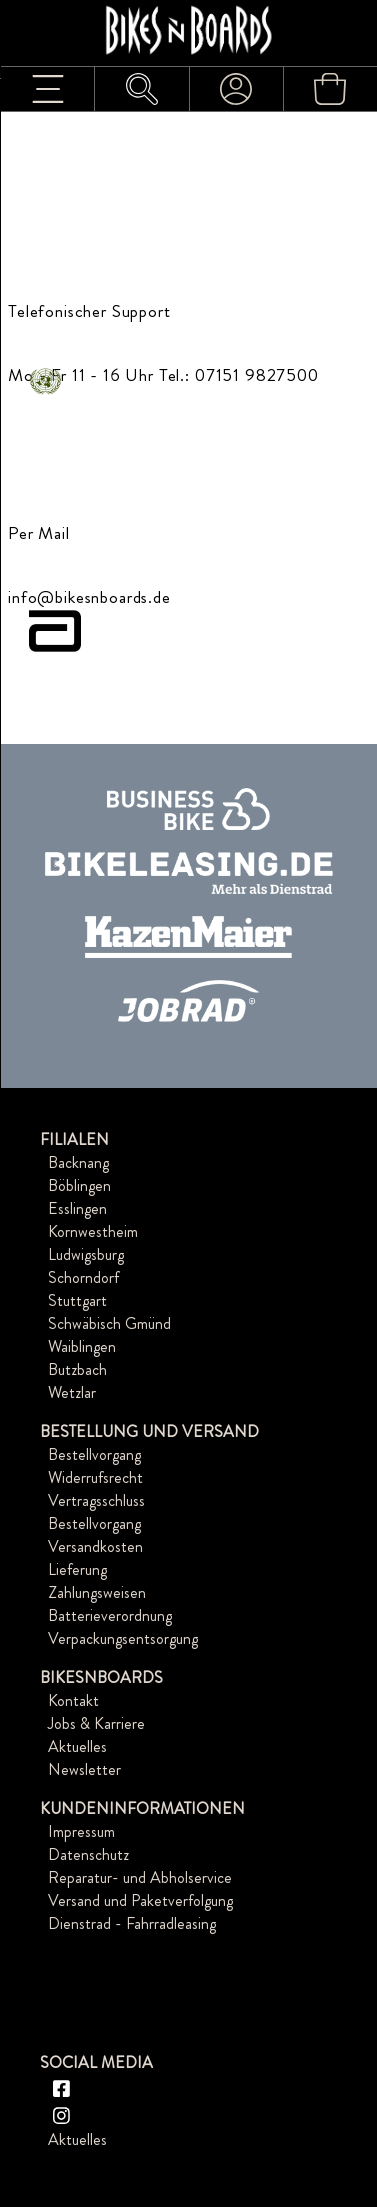 This screenshot has width=377, height=2207. I want to click on abbott company logo, so click(55, 631).